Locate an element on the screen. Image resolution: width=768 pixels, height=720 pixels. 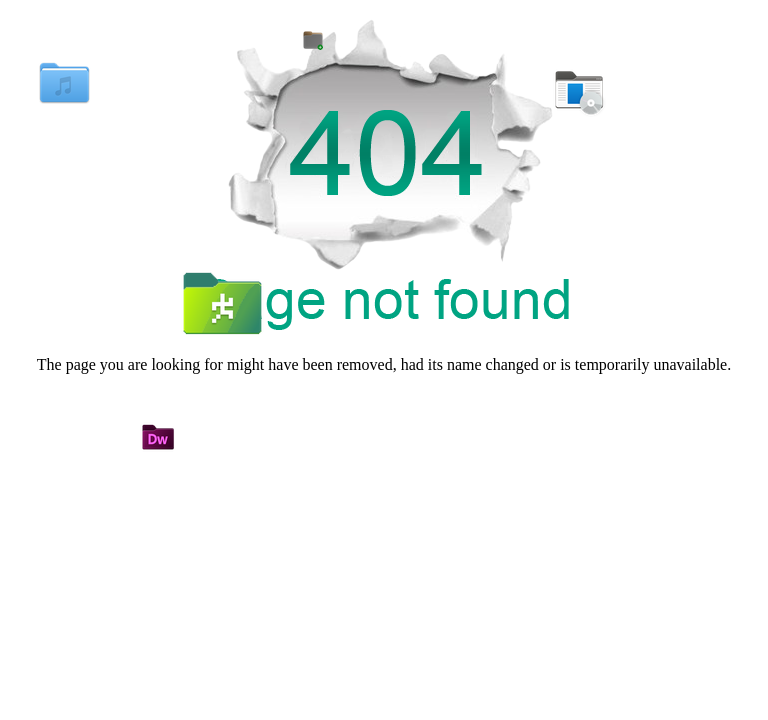
open your GameJolt games folder is located at coordinates (222, 305).